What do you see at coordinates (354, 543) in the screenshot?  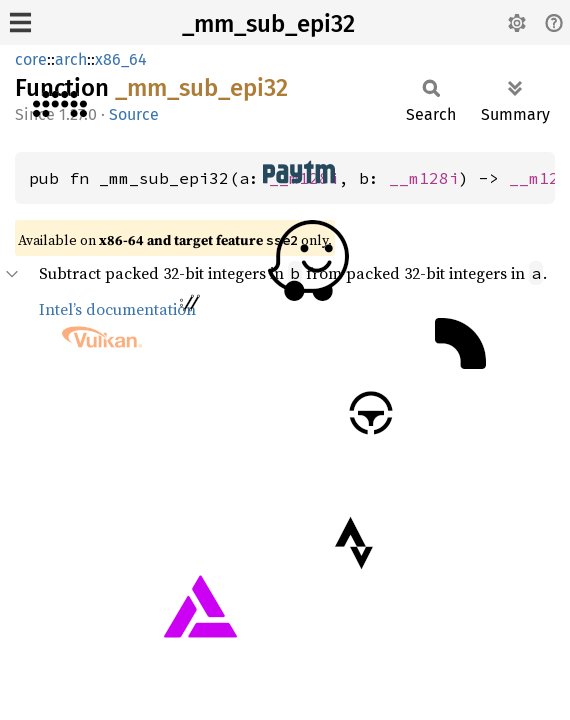 I see `open the Strava app` at bounding box center [354, 543].